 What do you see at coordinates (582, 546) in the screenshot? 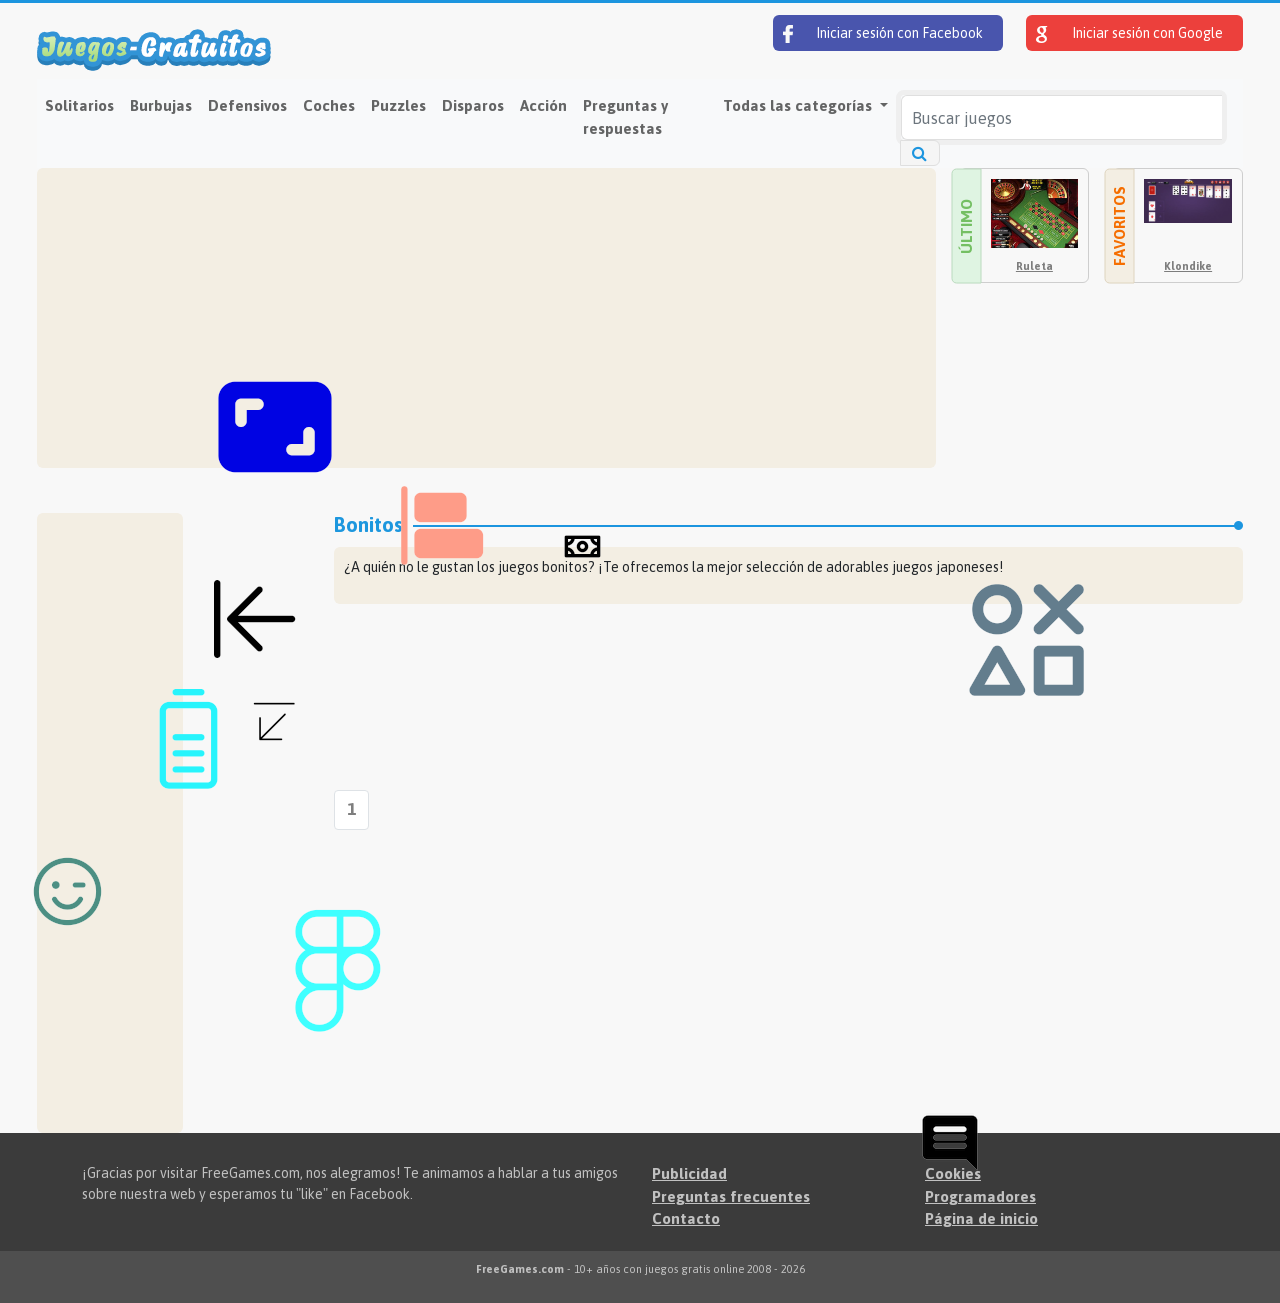
I see `view account balance or funds` at bounding box center [582, 546].